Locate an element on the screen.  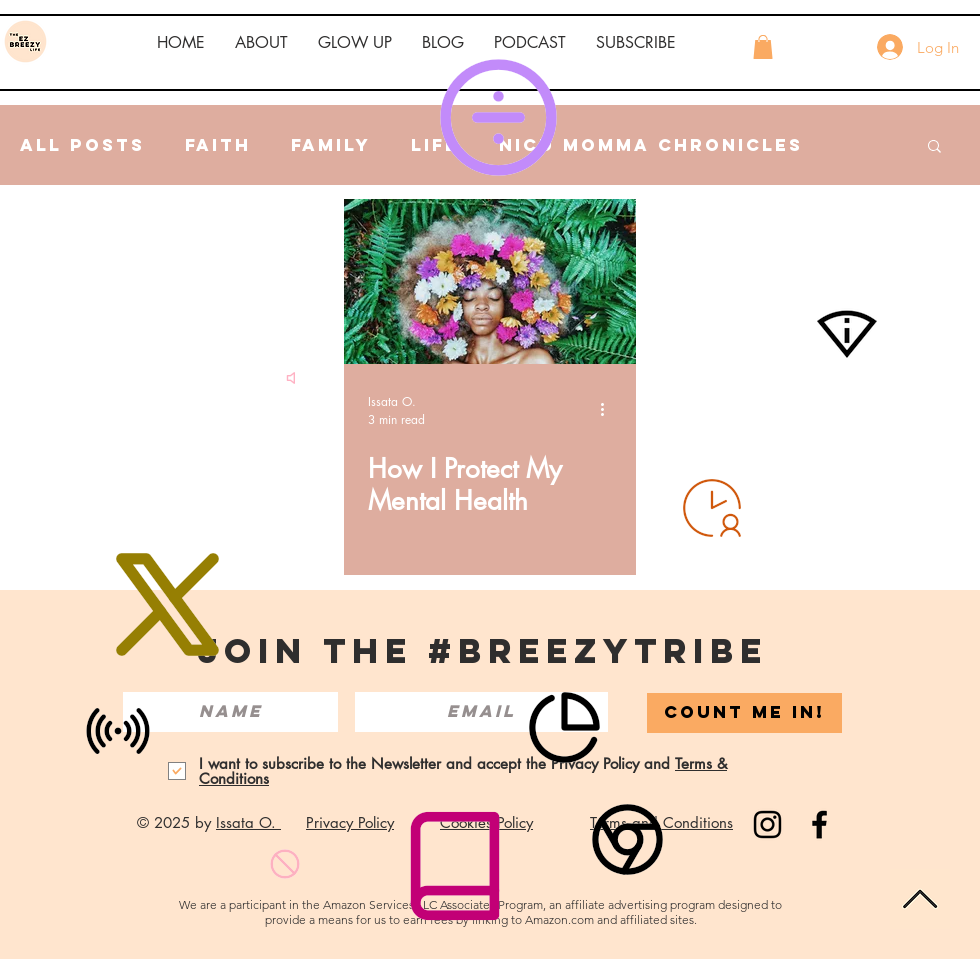
open Google Chrome browser is located at coordinates (627, 839).